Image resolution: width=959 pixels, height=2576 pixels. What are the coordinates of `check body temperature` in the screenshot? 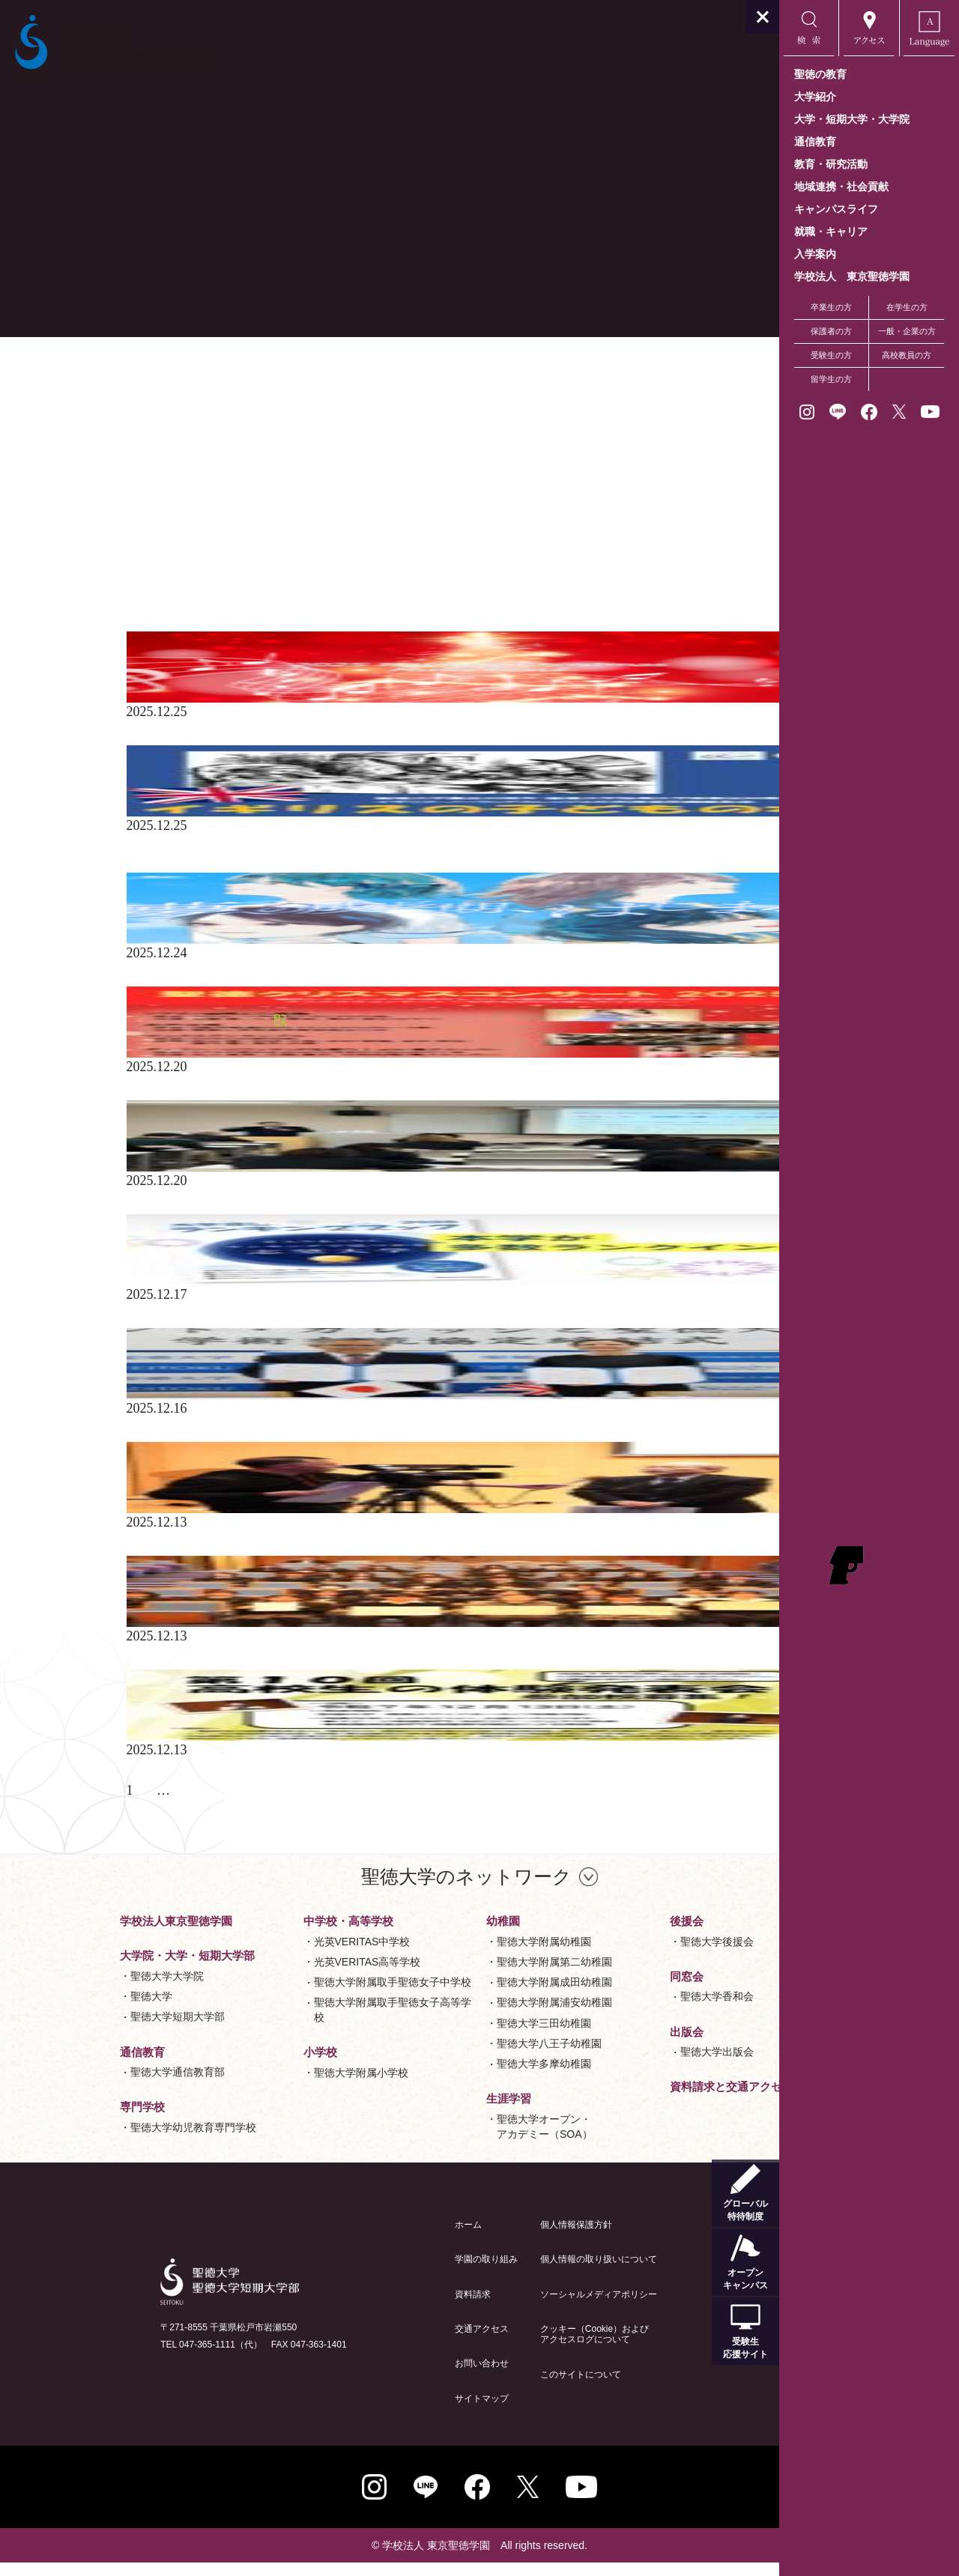 It's located at (846, 1565).